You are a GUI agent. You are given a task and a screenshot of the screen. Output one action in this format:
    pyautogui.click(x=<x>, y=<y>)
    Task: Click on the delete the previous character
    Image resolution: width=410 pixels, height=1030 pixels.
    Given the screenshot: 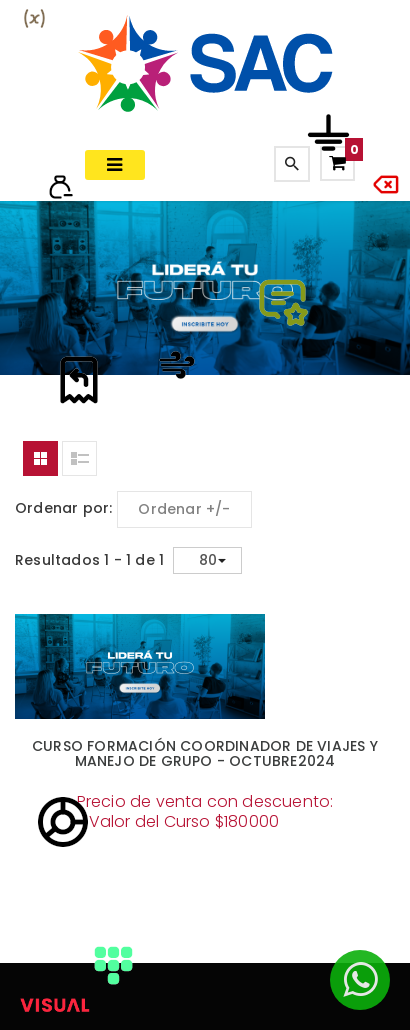 What is the action you would take?
    pyautogui.click(x=385, y=184)
    